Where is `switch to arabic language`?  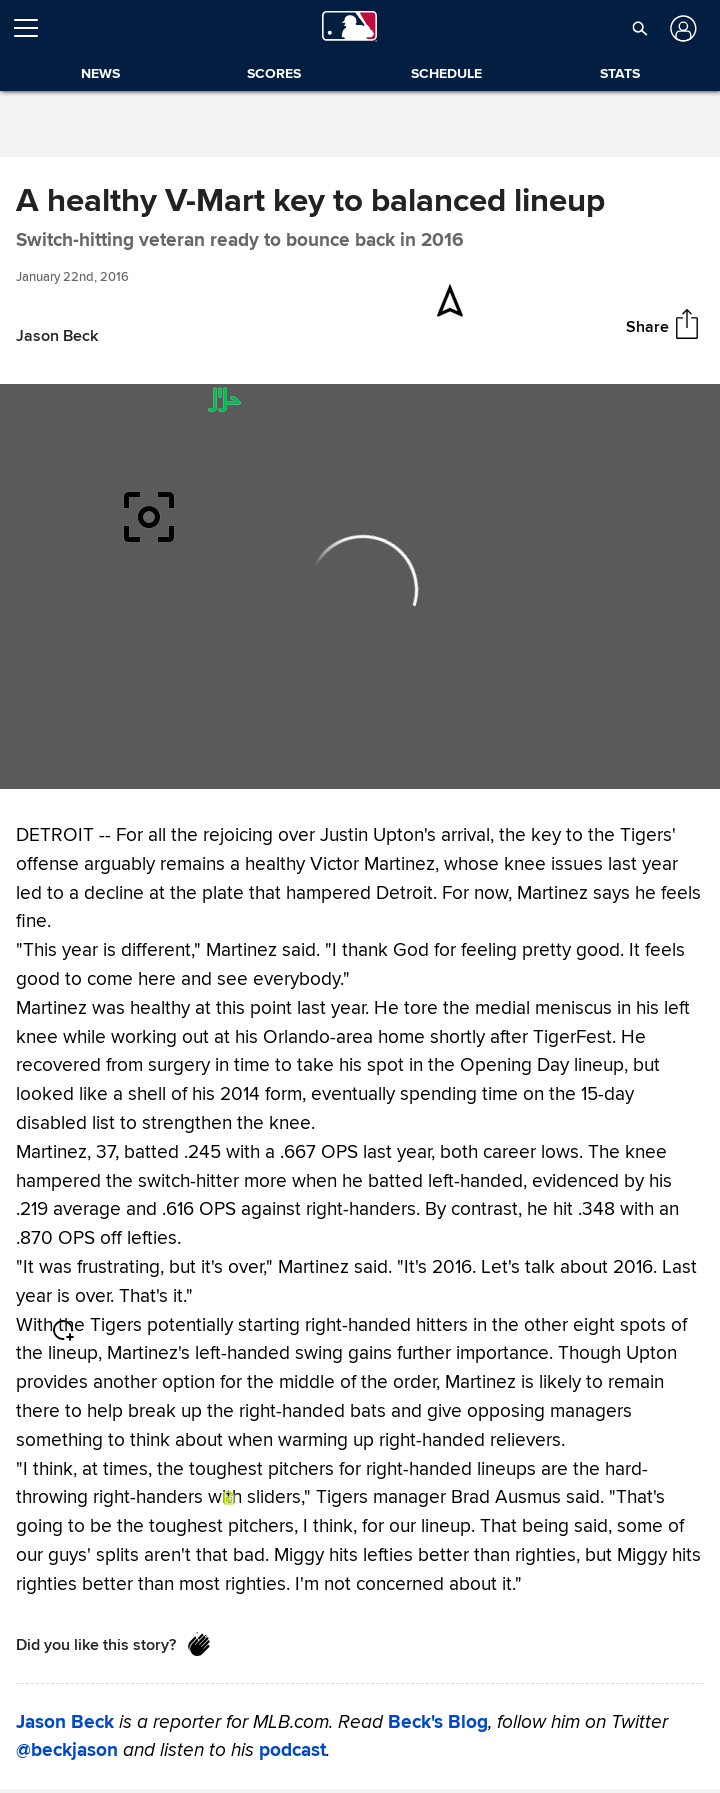 switch to arabic language is located at coordinates (223, 399).